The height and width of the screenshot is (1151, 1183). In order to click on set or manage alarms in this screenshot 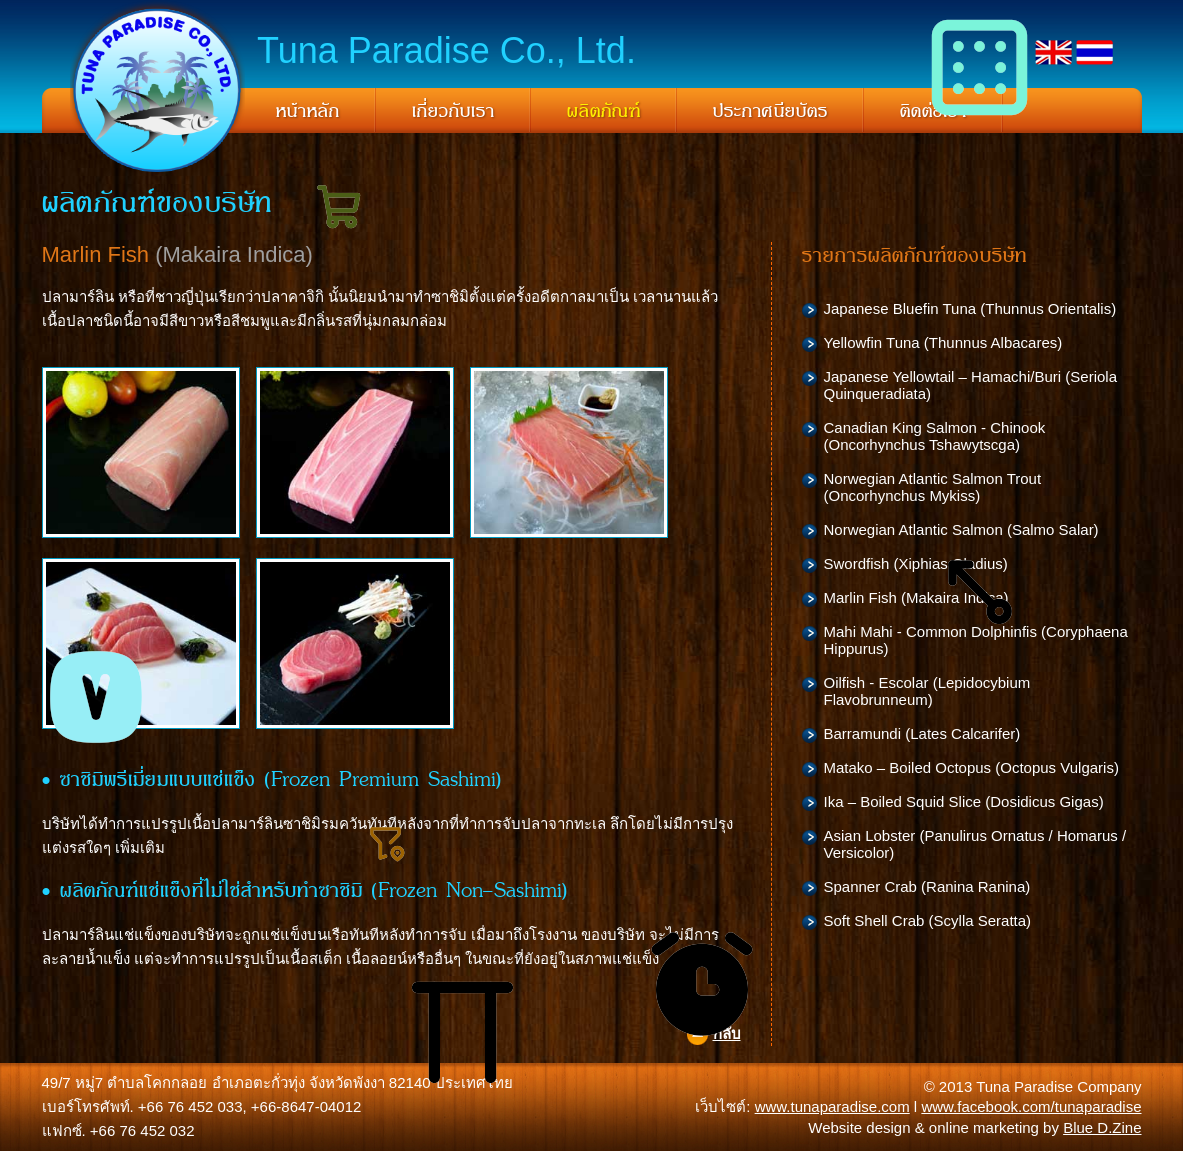, I will do `click(702, 984)`.